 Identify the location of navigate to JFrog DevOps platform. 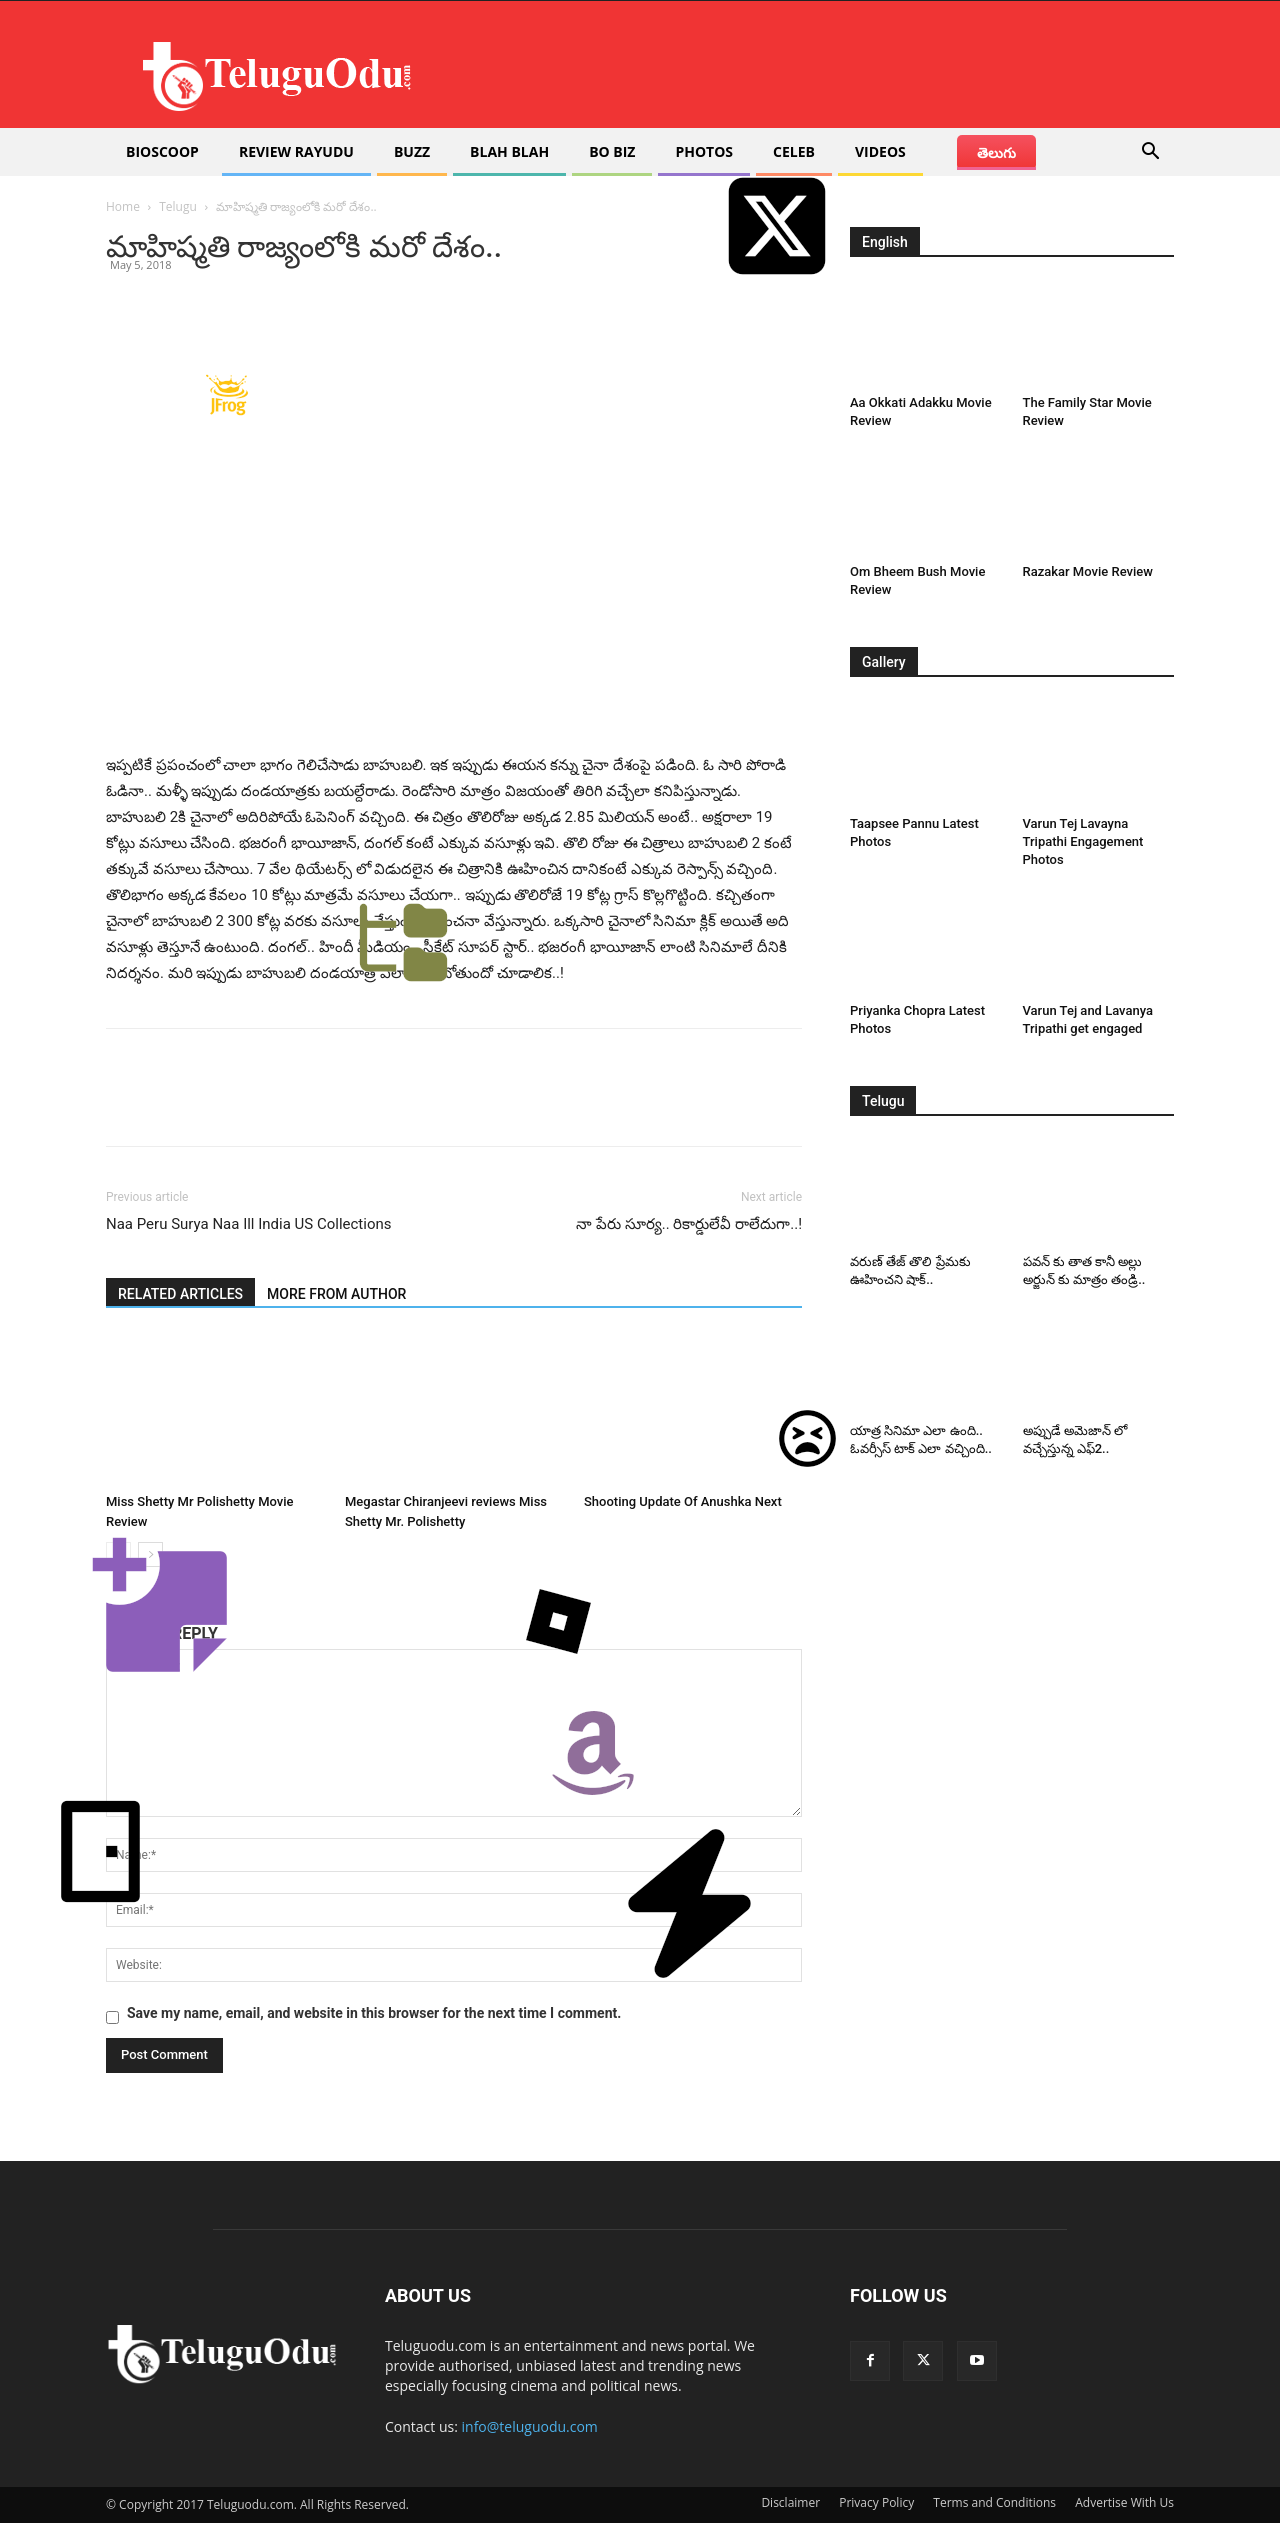
(227, 395).